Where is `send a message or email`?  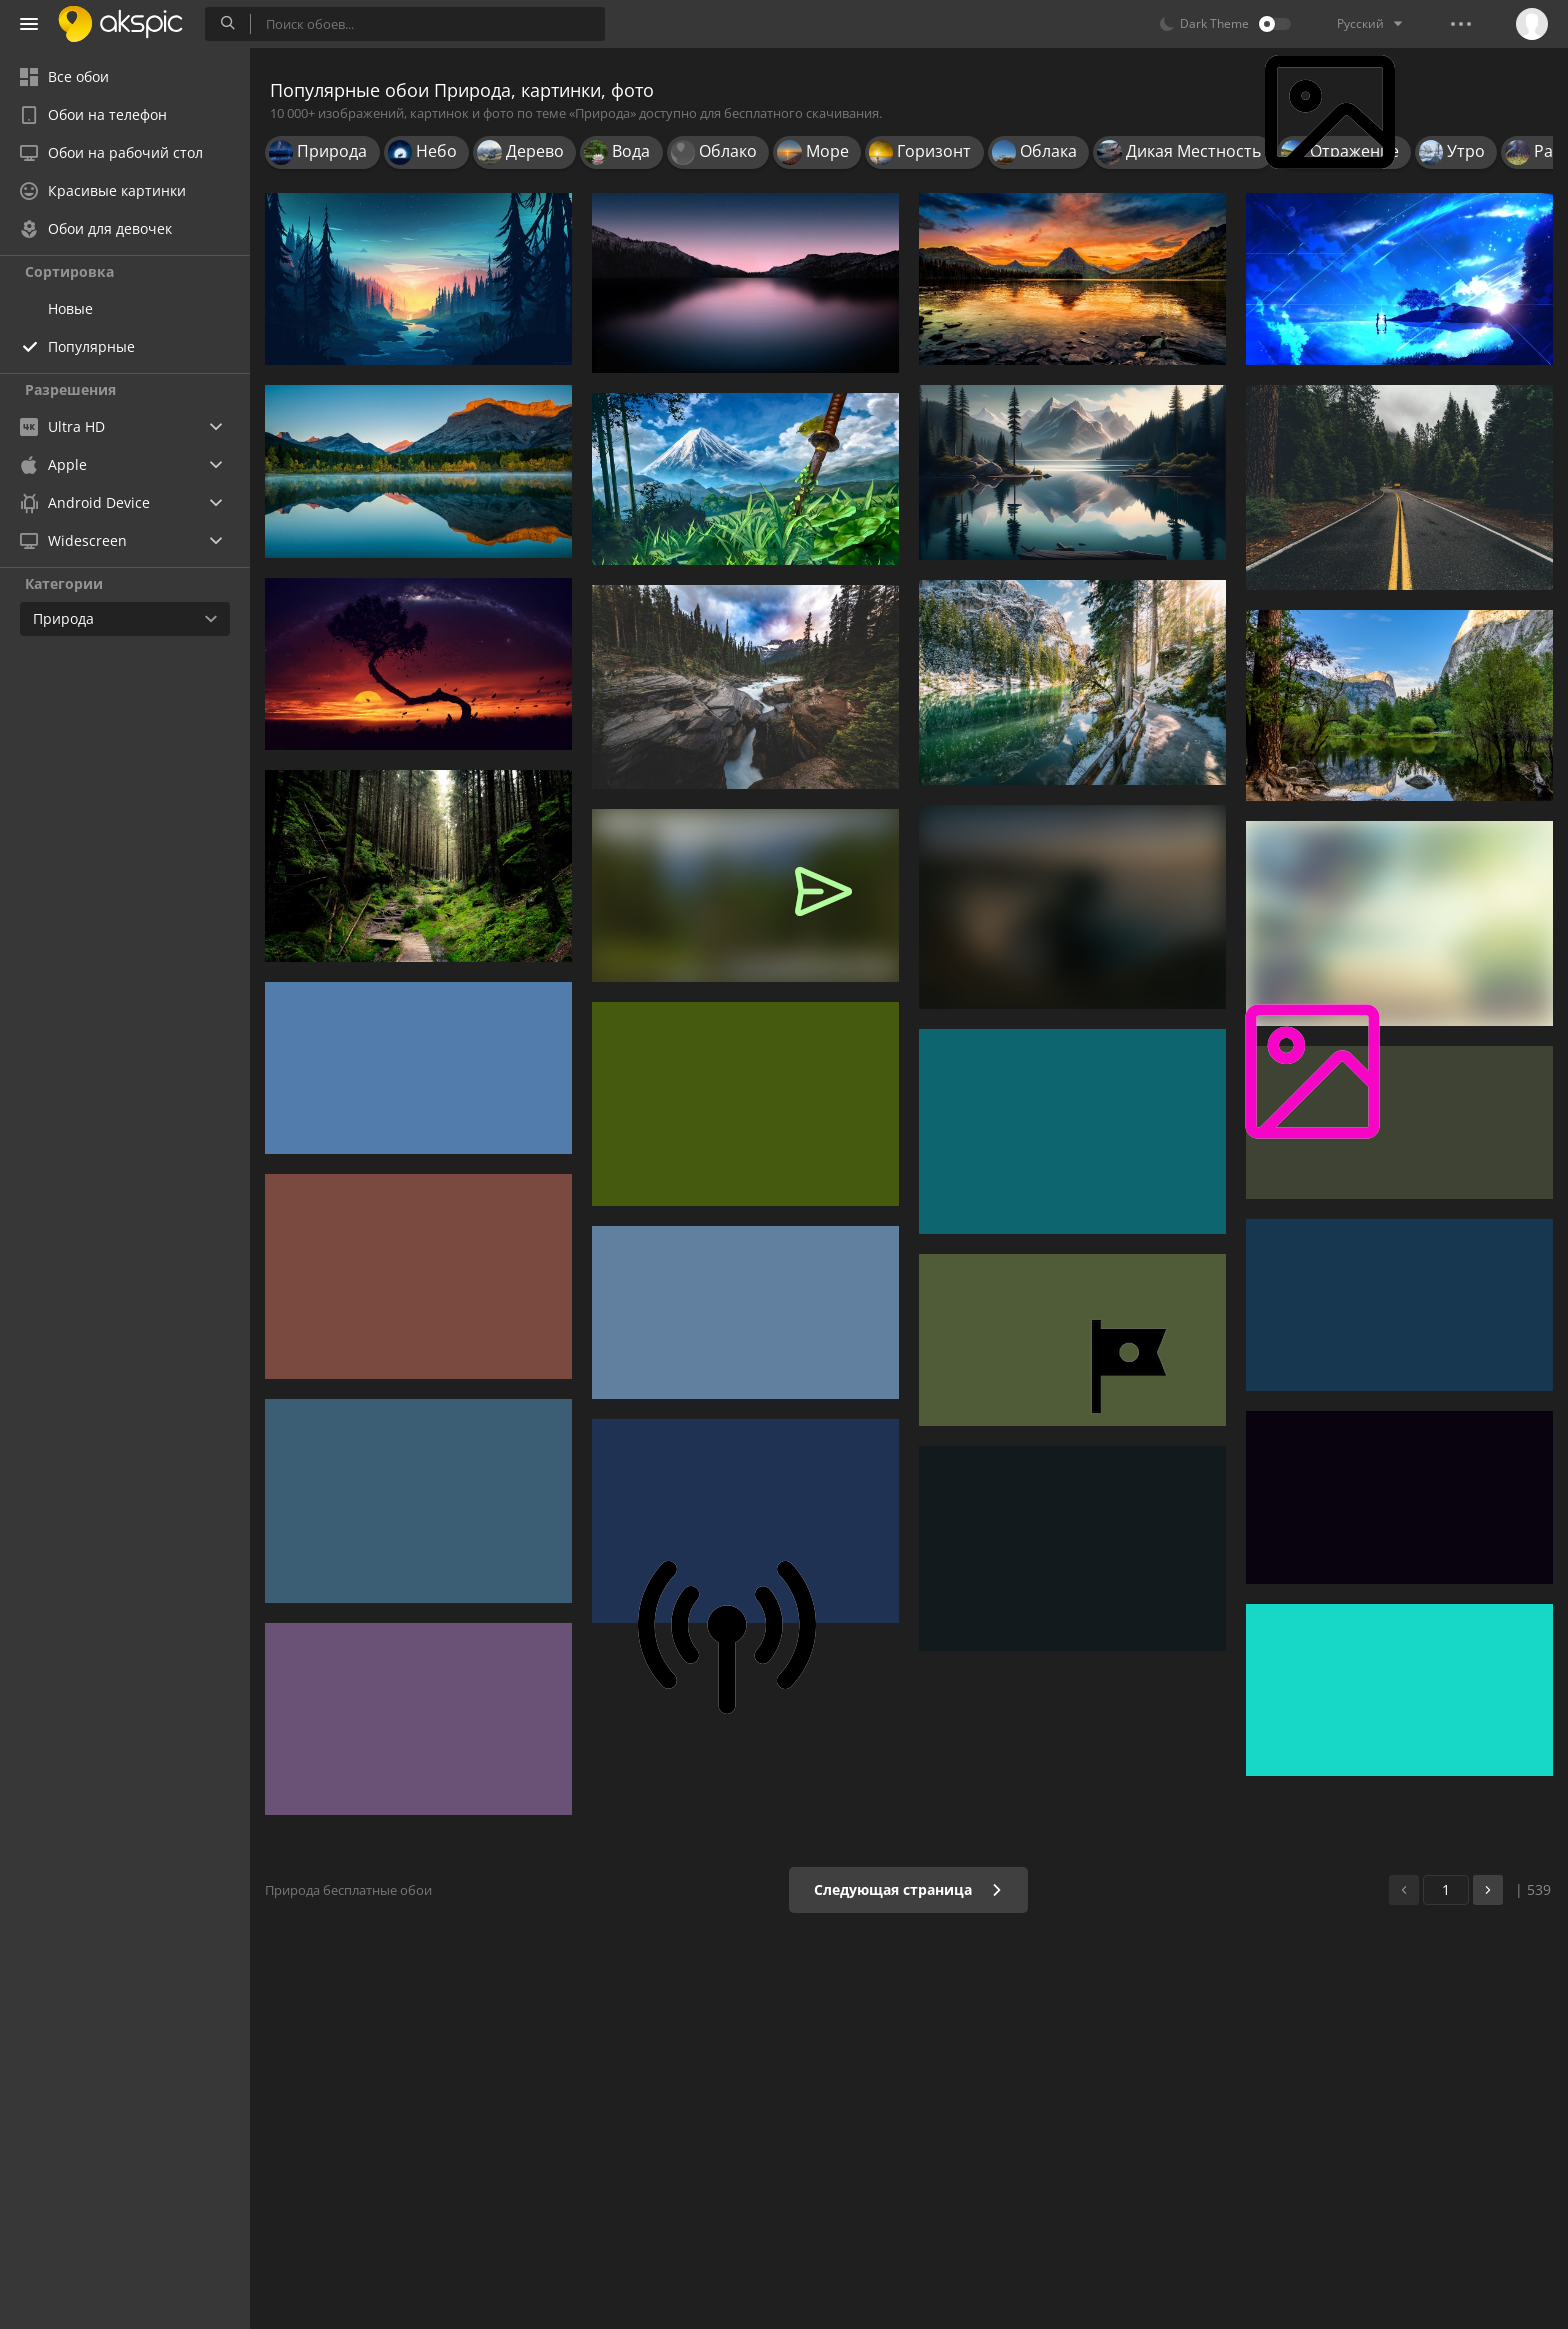
send a message or email is located at coordinates (823, 891).